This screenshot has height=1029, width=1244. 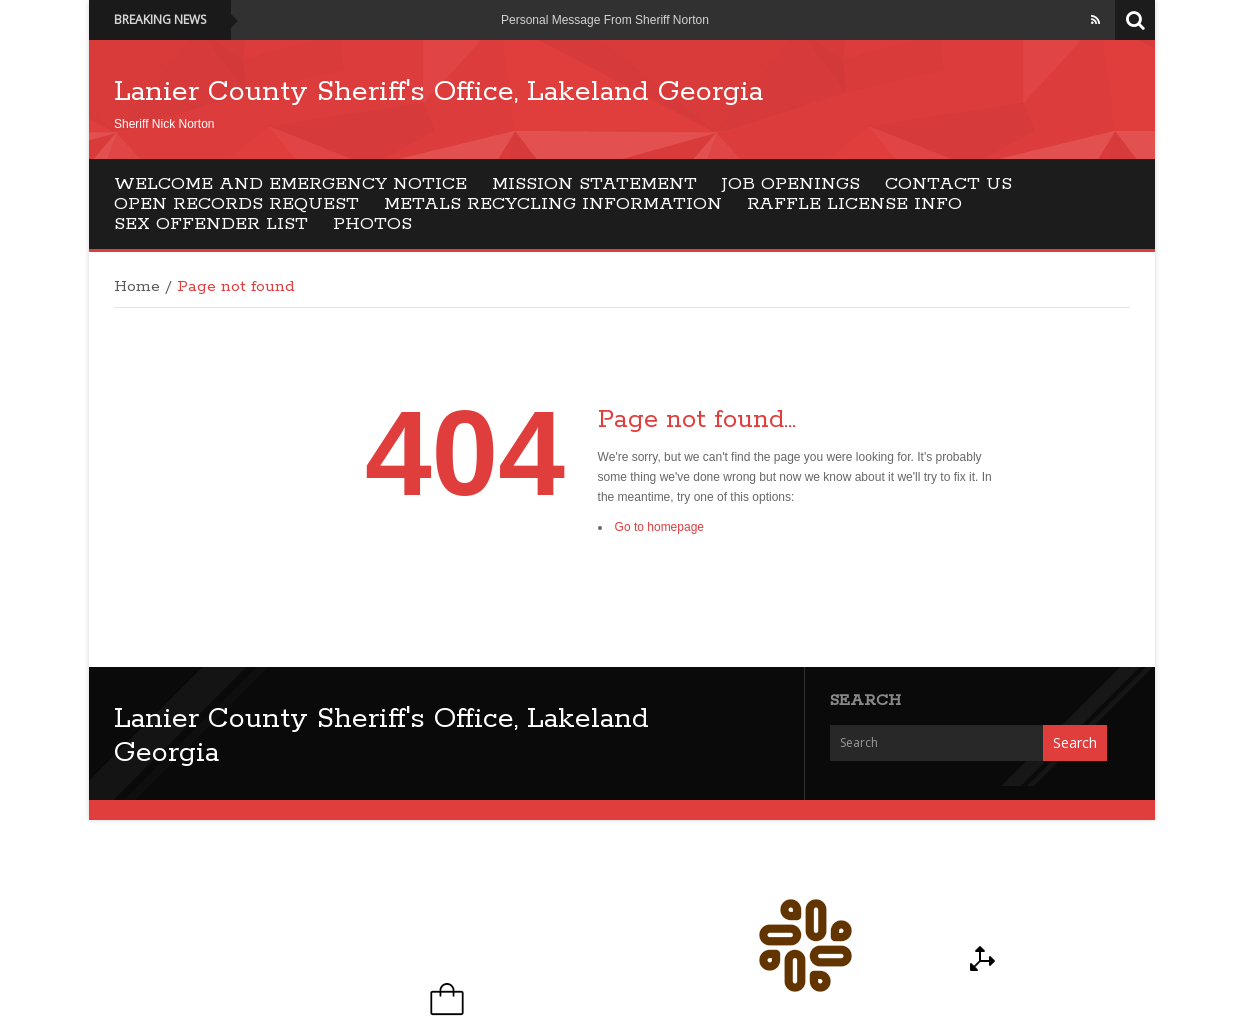 I want to click on view your shopping bag, so click(x=447, y=1001).